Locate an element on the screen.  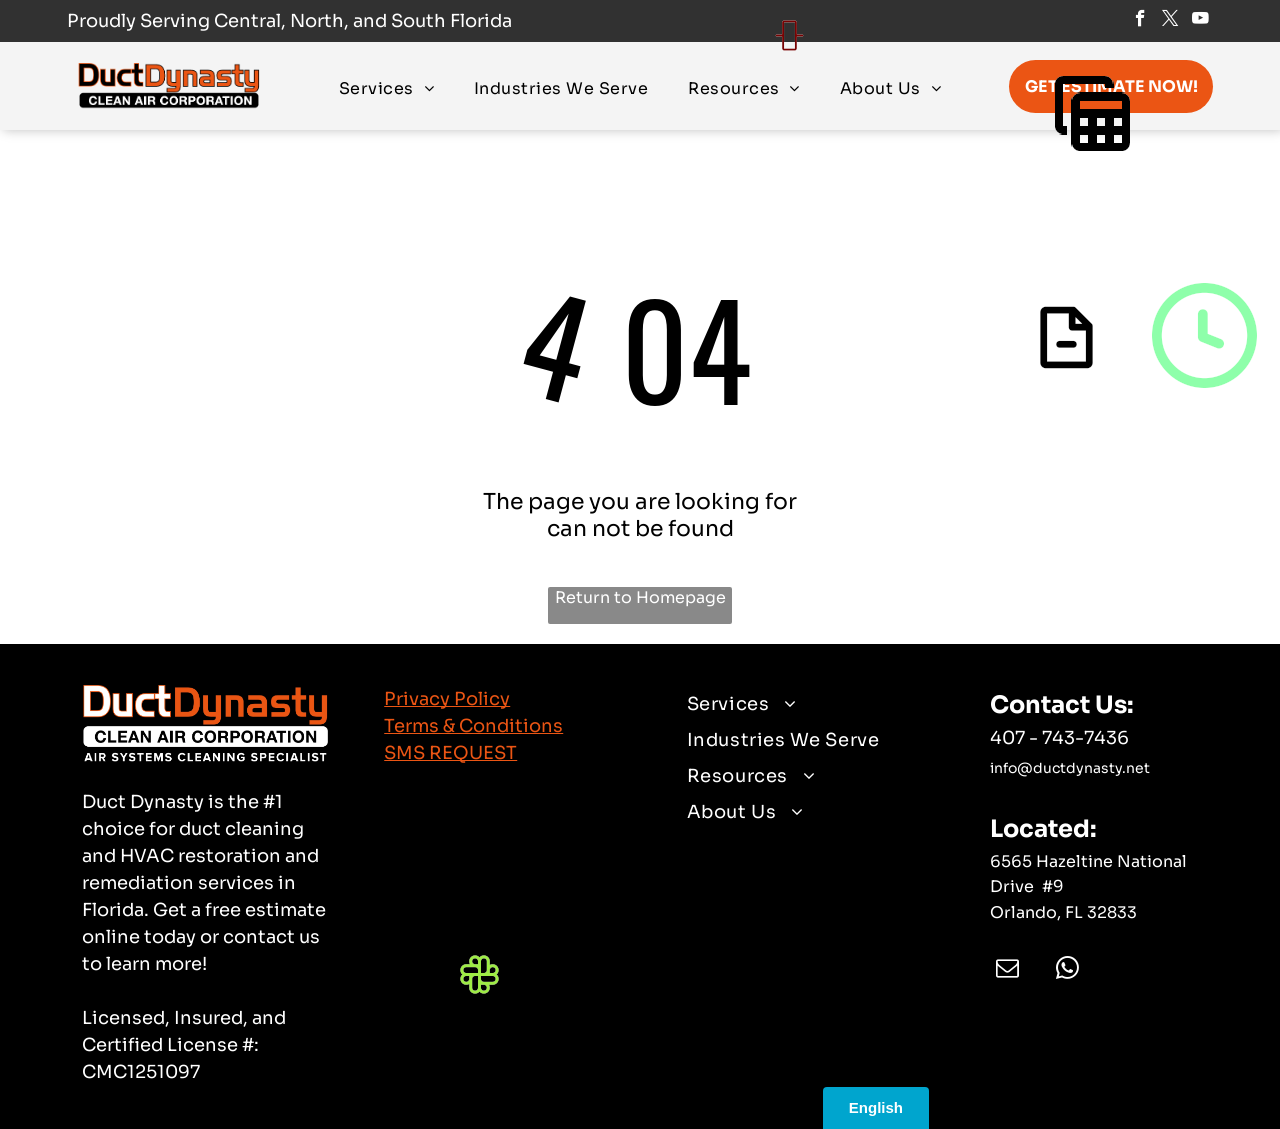
switch to table or grid view is located at coordinates (1092, 113).